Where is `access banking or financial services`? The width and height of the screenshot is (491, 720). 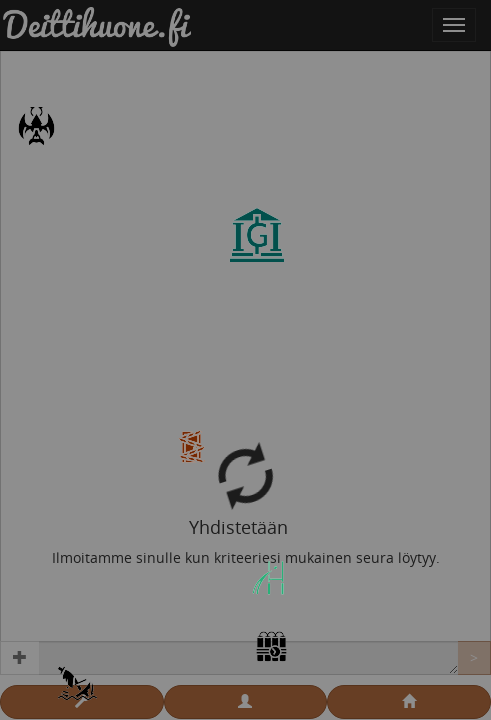 access banking or financial services is located at coordinates (257, 235).